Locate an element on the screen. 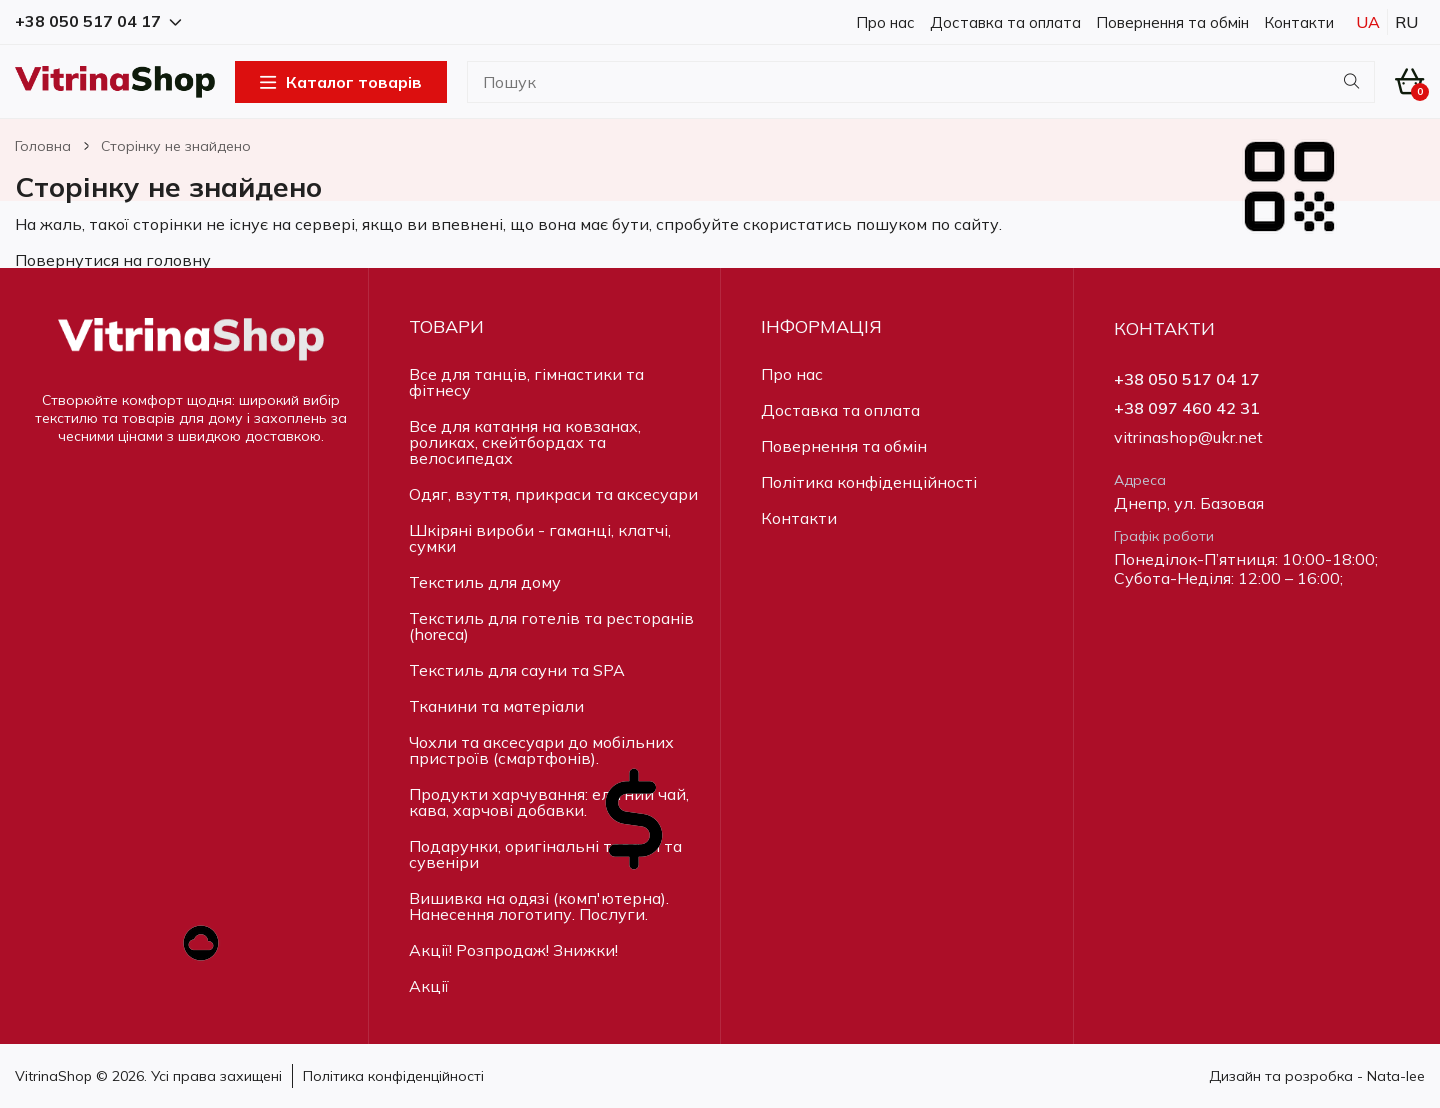 The height and width of the screenshot is (1108, 1440). scan or generate a QR code is located at coordinates (1289, 186).